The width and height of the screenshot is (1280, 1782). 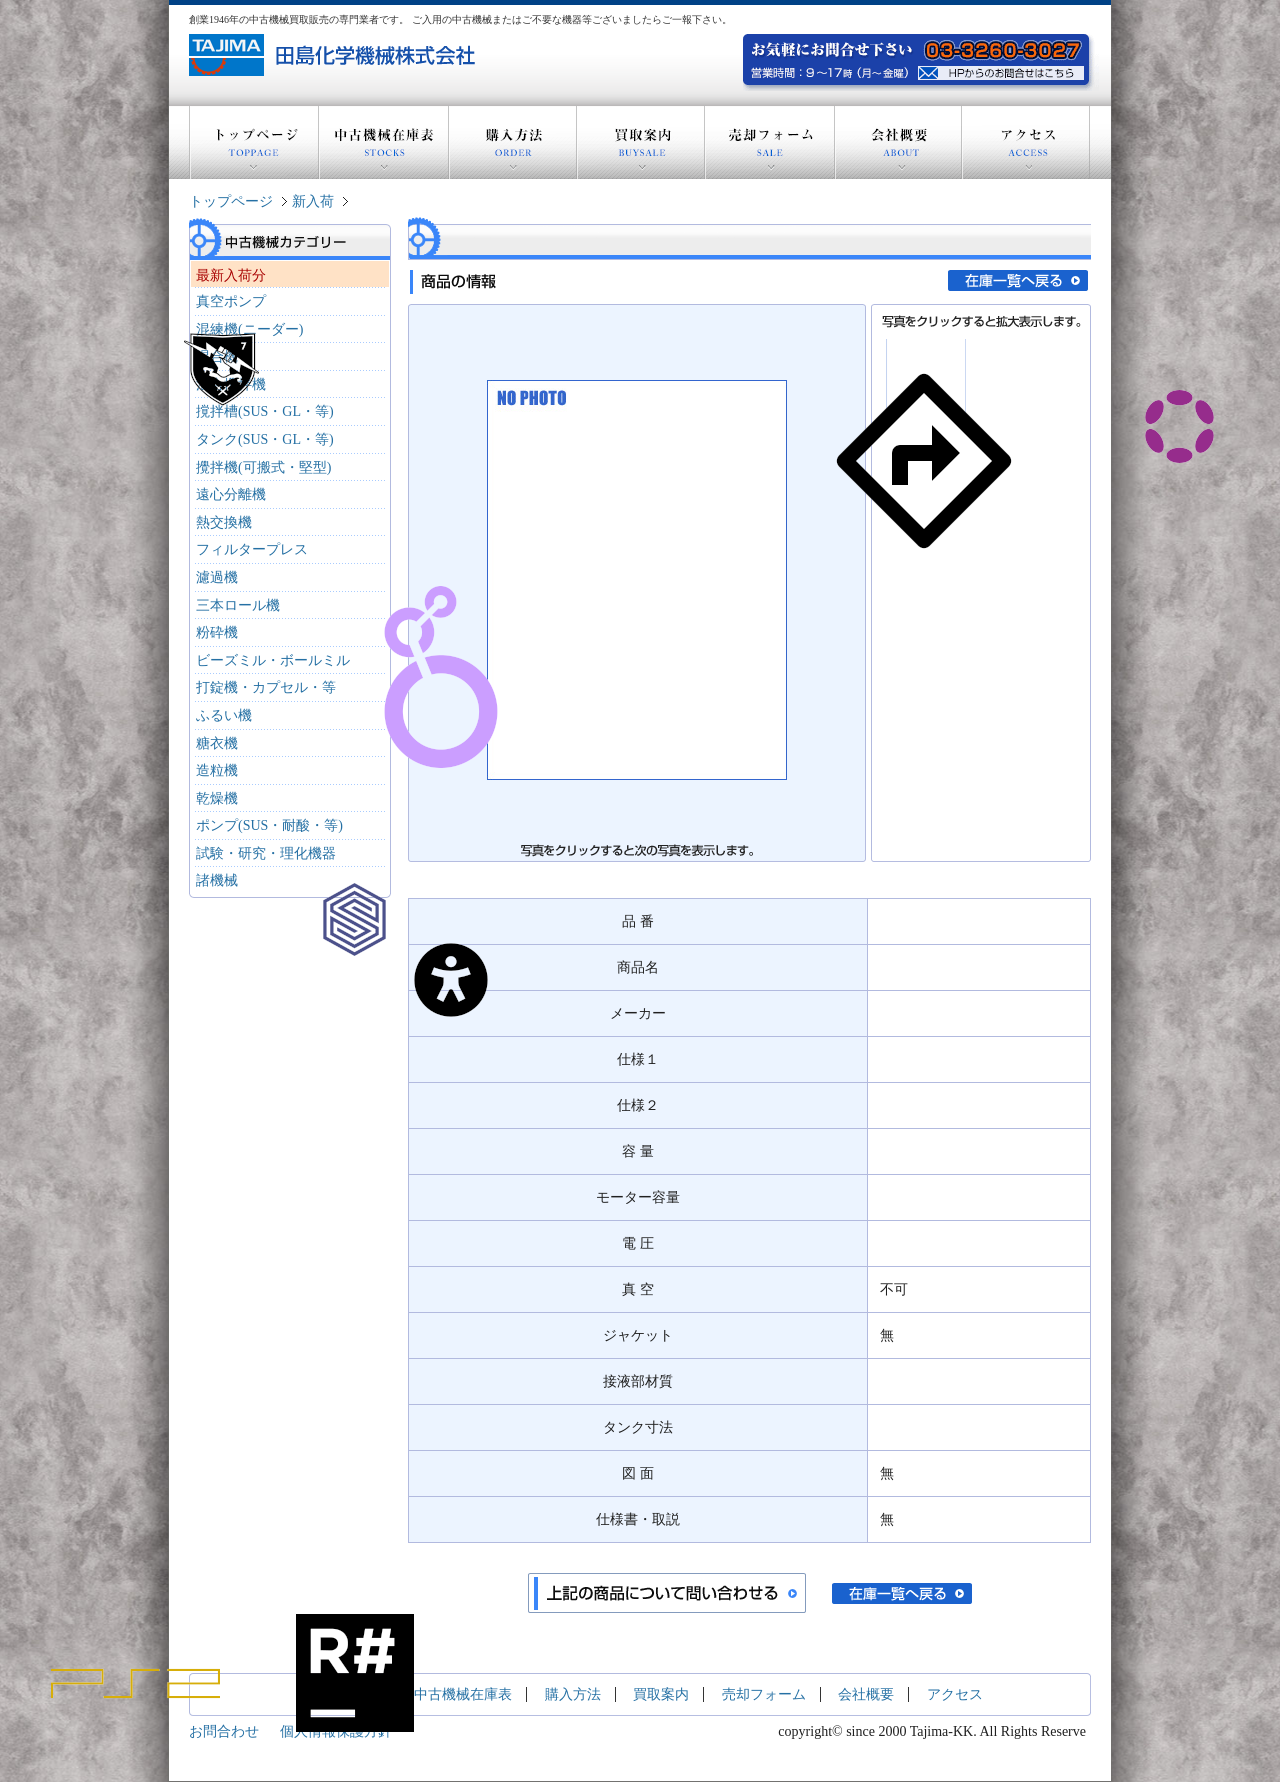 I want to click on enable accessibility features, so click(x=451, y=980).